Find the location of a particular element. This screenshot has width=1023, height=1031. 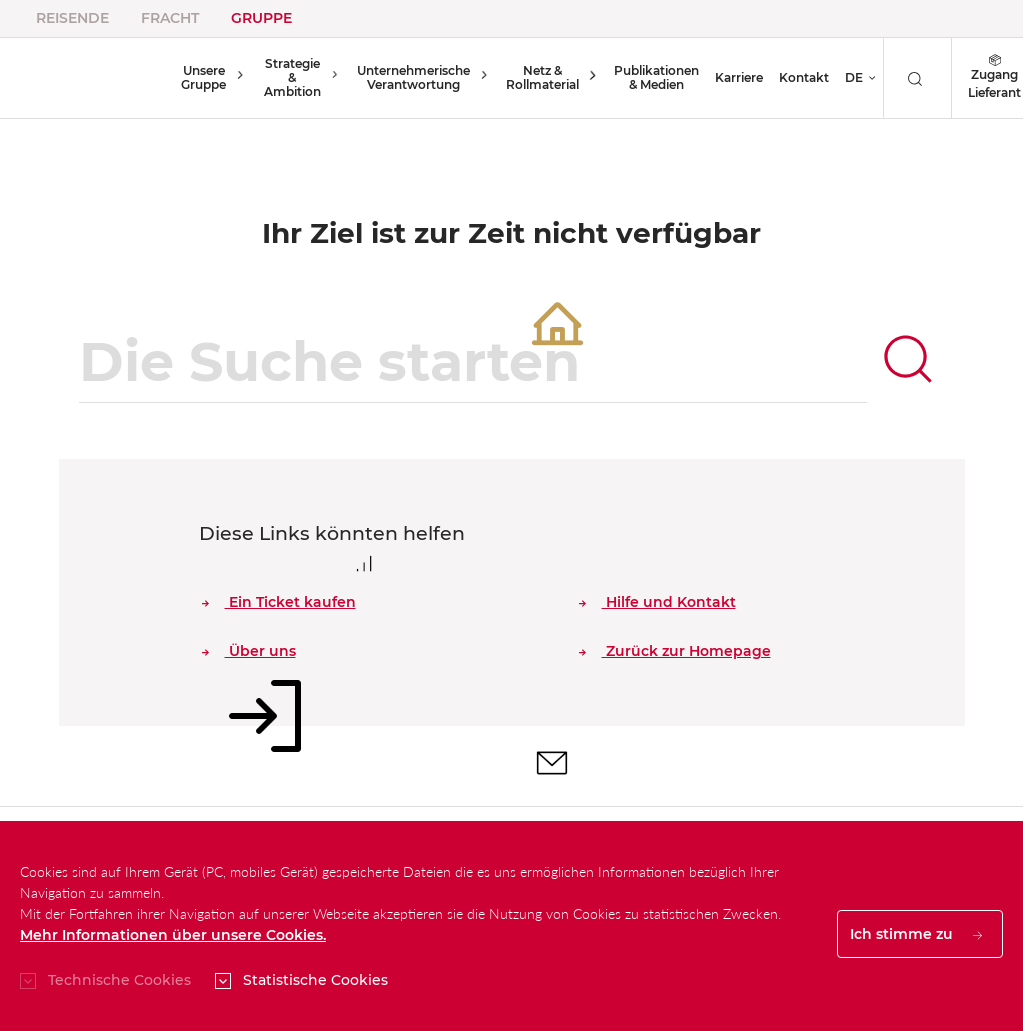

indicates medium cellular signal strength is located at coordinates (372, 559).